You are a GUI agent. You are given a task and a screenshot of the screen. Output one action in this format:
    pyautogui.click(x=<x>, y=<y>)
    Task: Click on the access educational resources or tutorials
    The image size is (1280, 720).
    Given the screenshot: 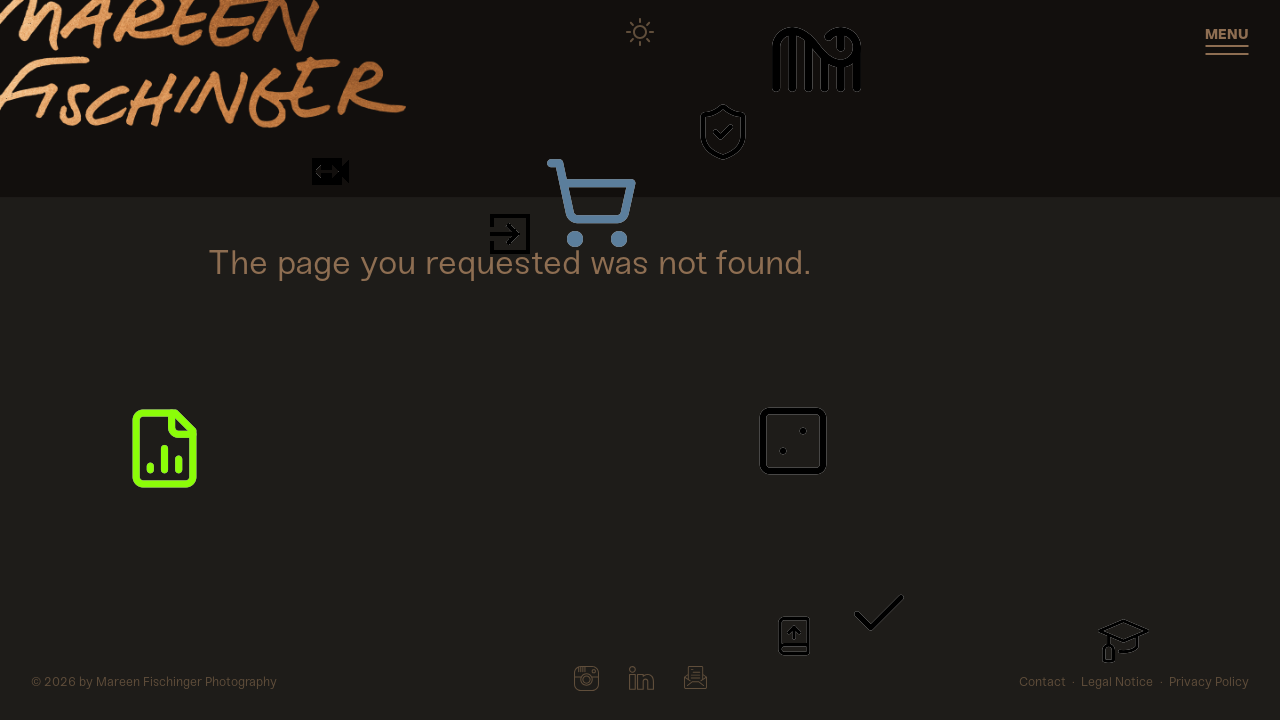 What is the action you would take?
    pyautogui.click(x=1123, y=640)
    